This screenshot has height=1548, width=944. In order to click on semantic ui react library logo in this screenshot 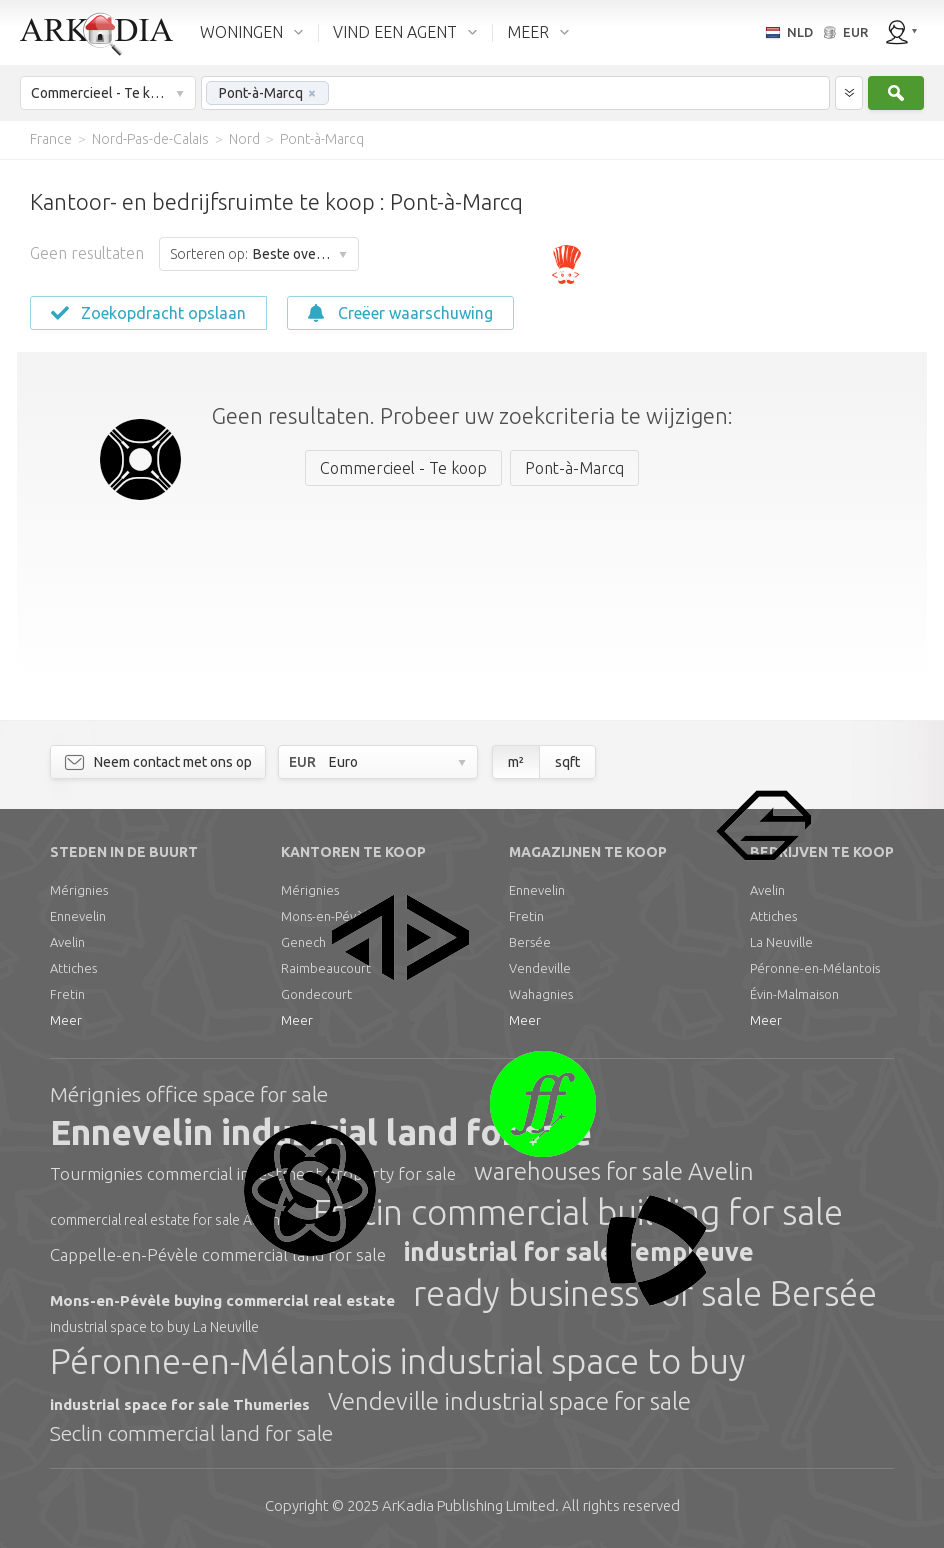, I will do `click(310, 1190)`.